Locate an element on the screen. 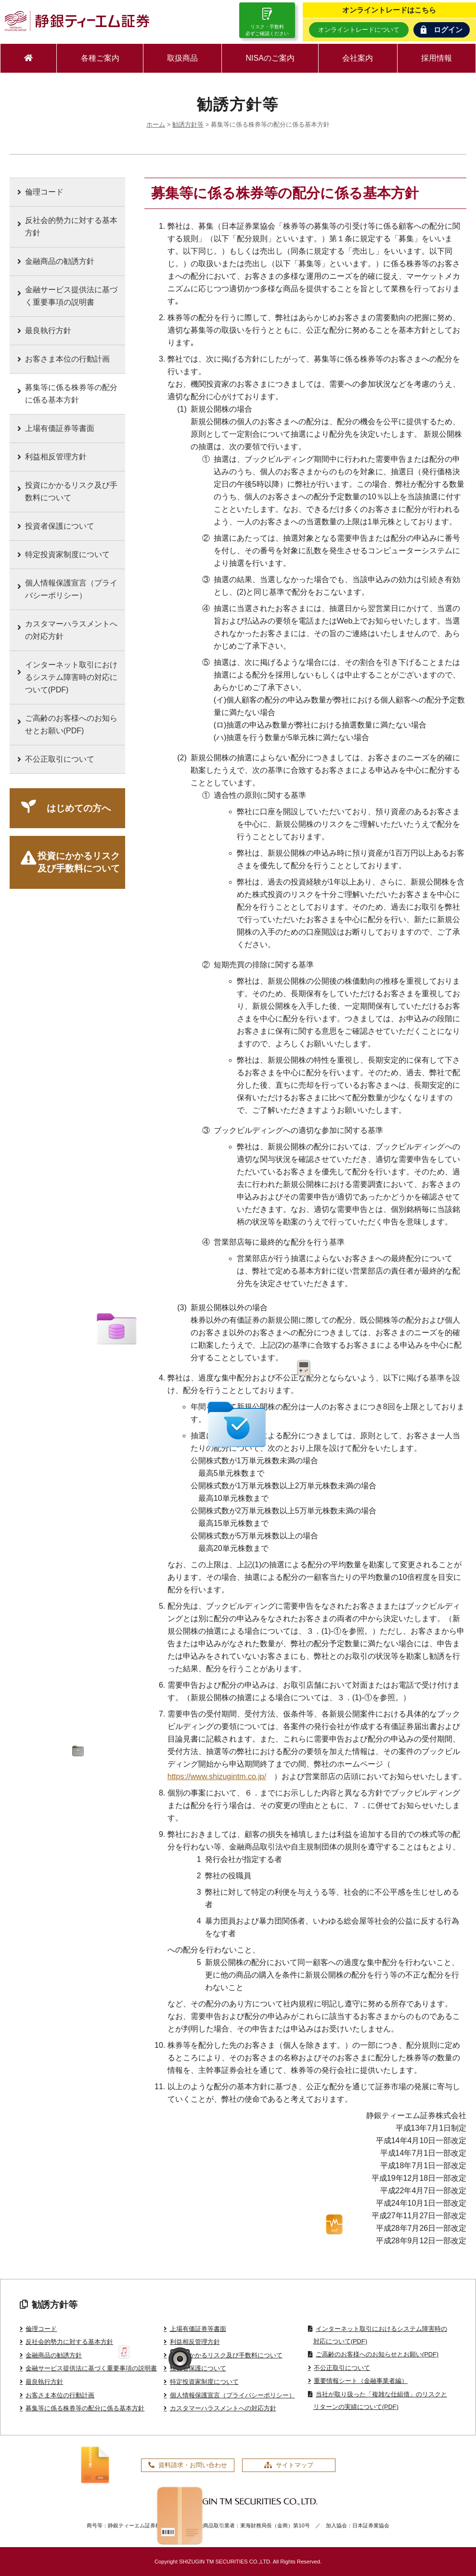  open a compressed archive file is located at coordinates (180, 2515).